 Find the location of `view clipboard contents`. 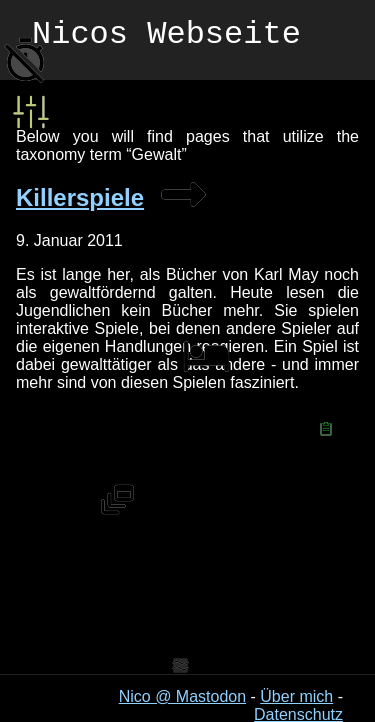

view clipboard contents is located at coordinates (326, 429).